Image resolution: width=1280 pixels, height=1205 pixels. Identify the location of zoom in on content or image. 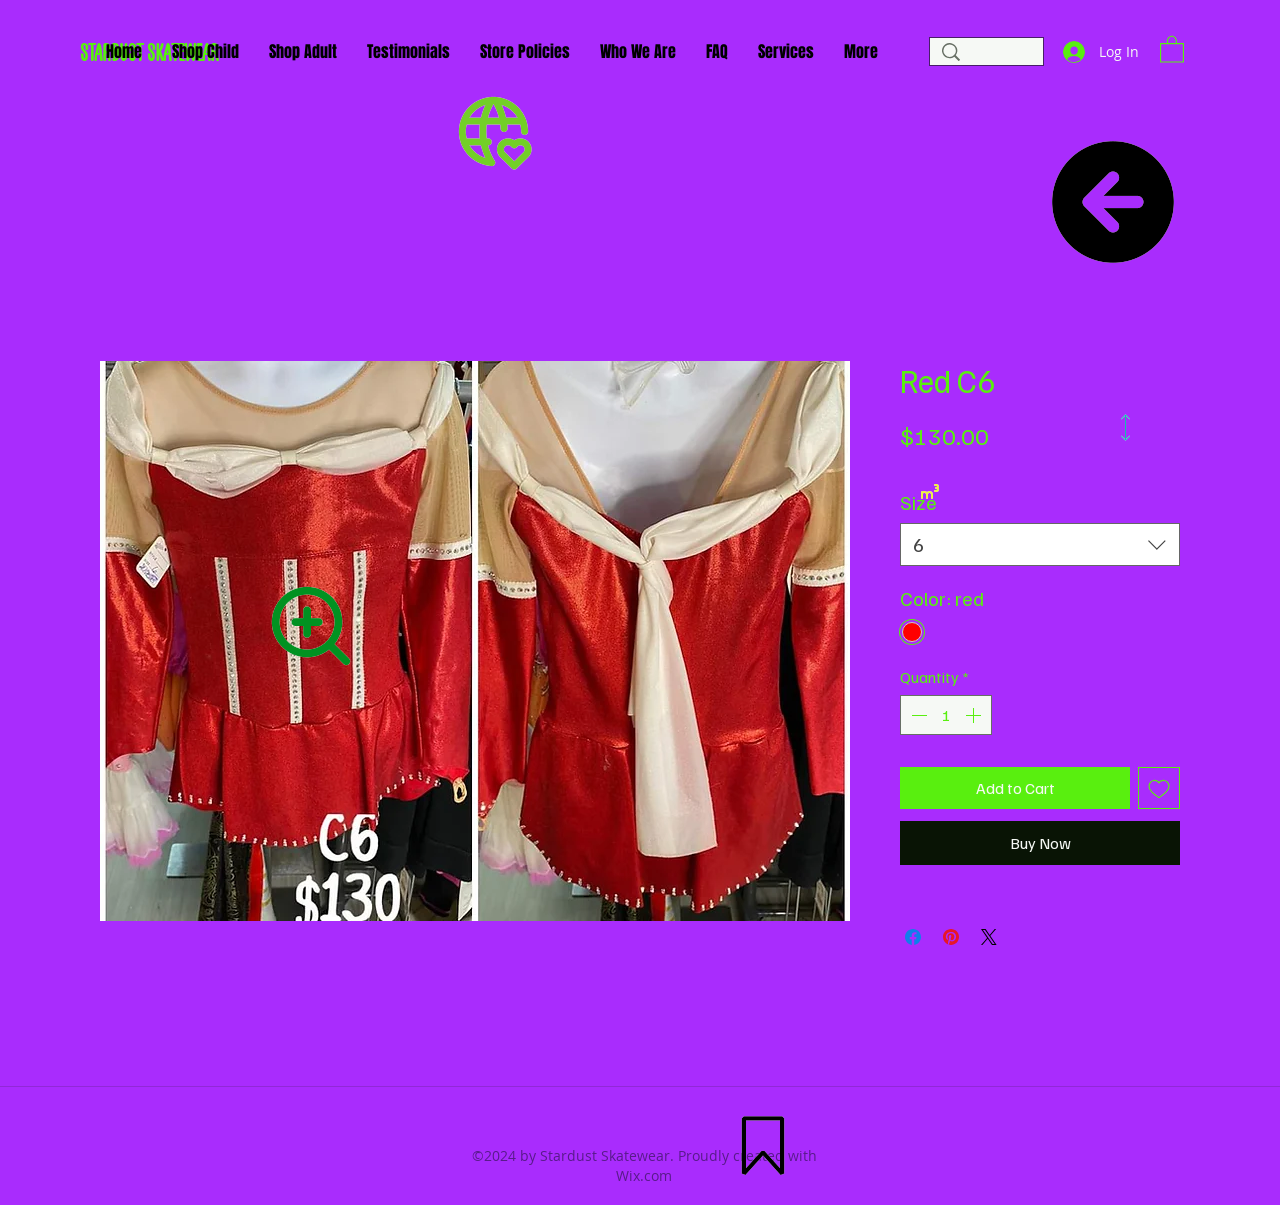
(311, 626).